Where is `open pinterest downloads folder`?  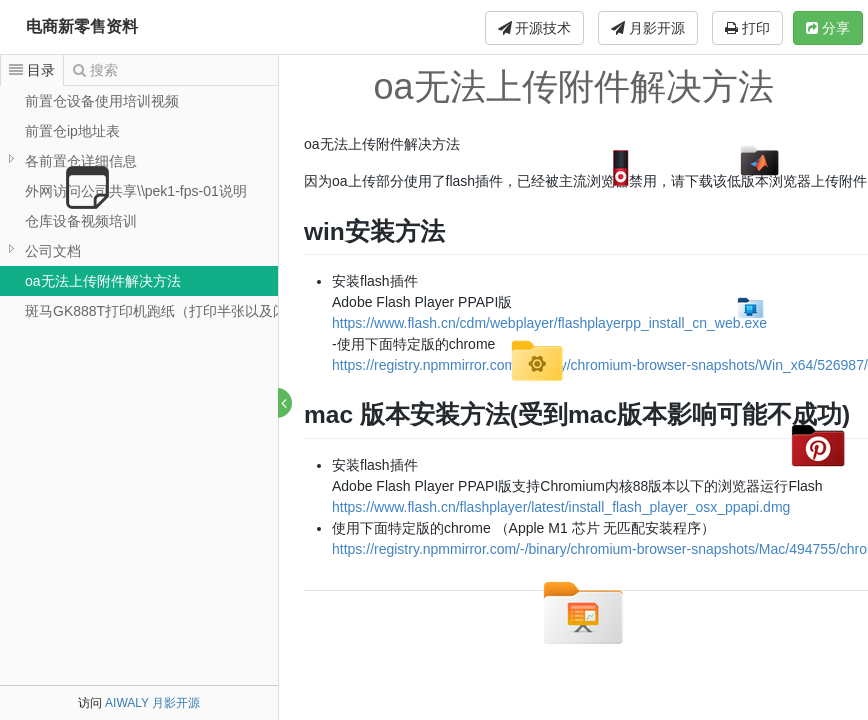
open pinterest downloads folder is located at coordinates (818, 447).